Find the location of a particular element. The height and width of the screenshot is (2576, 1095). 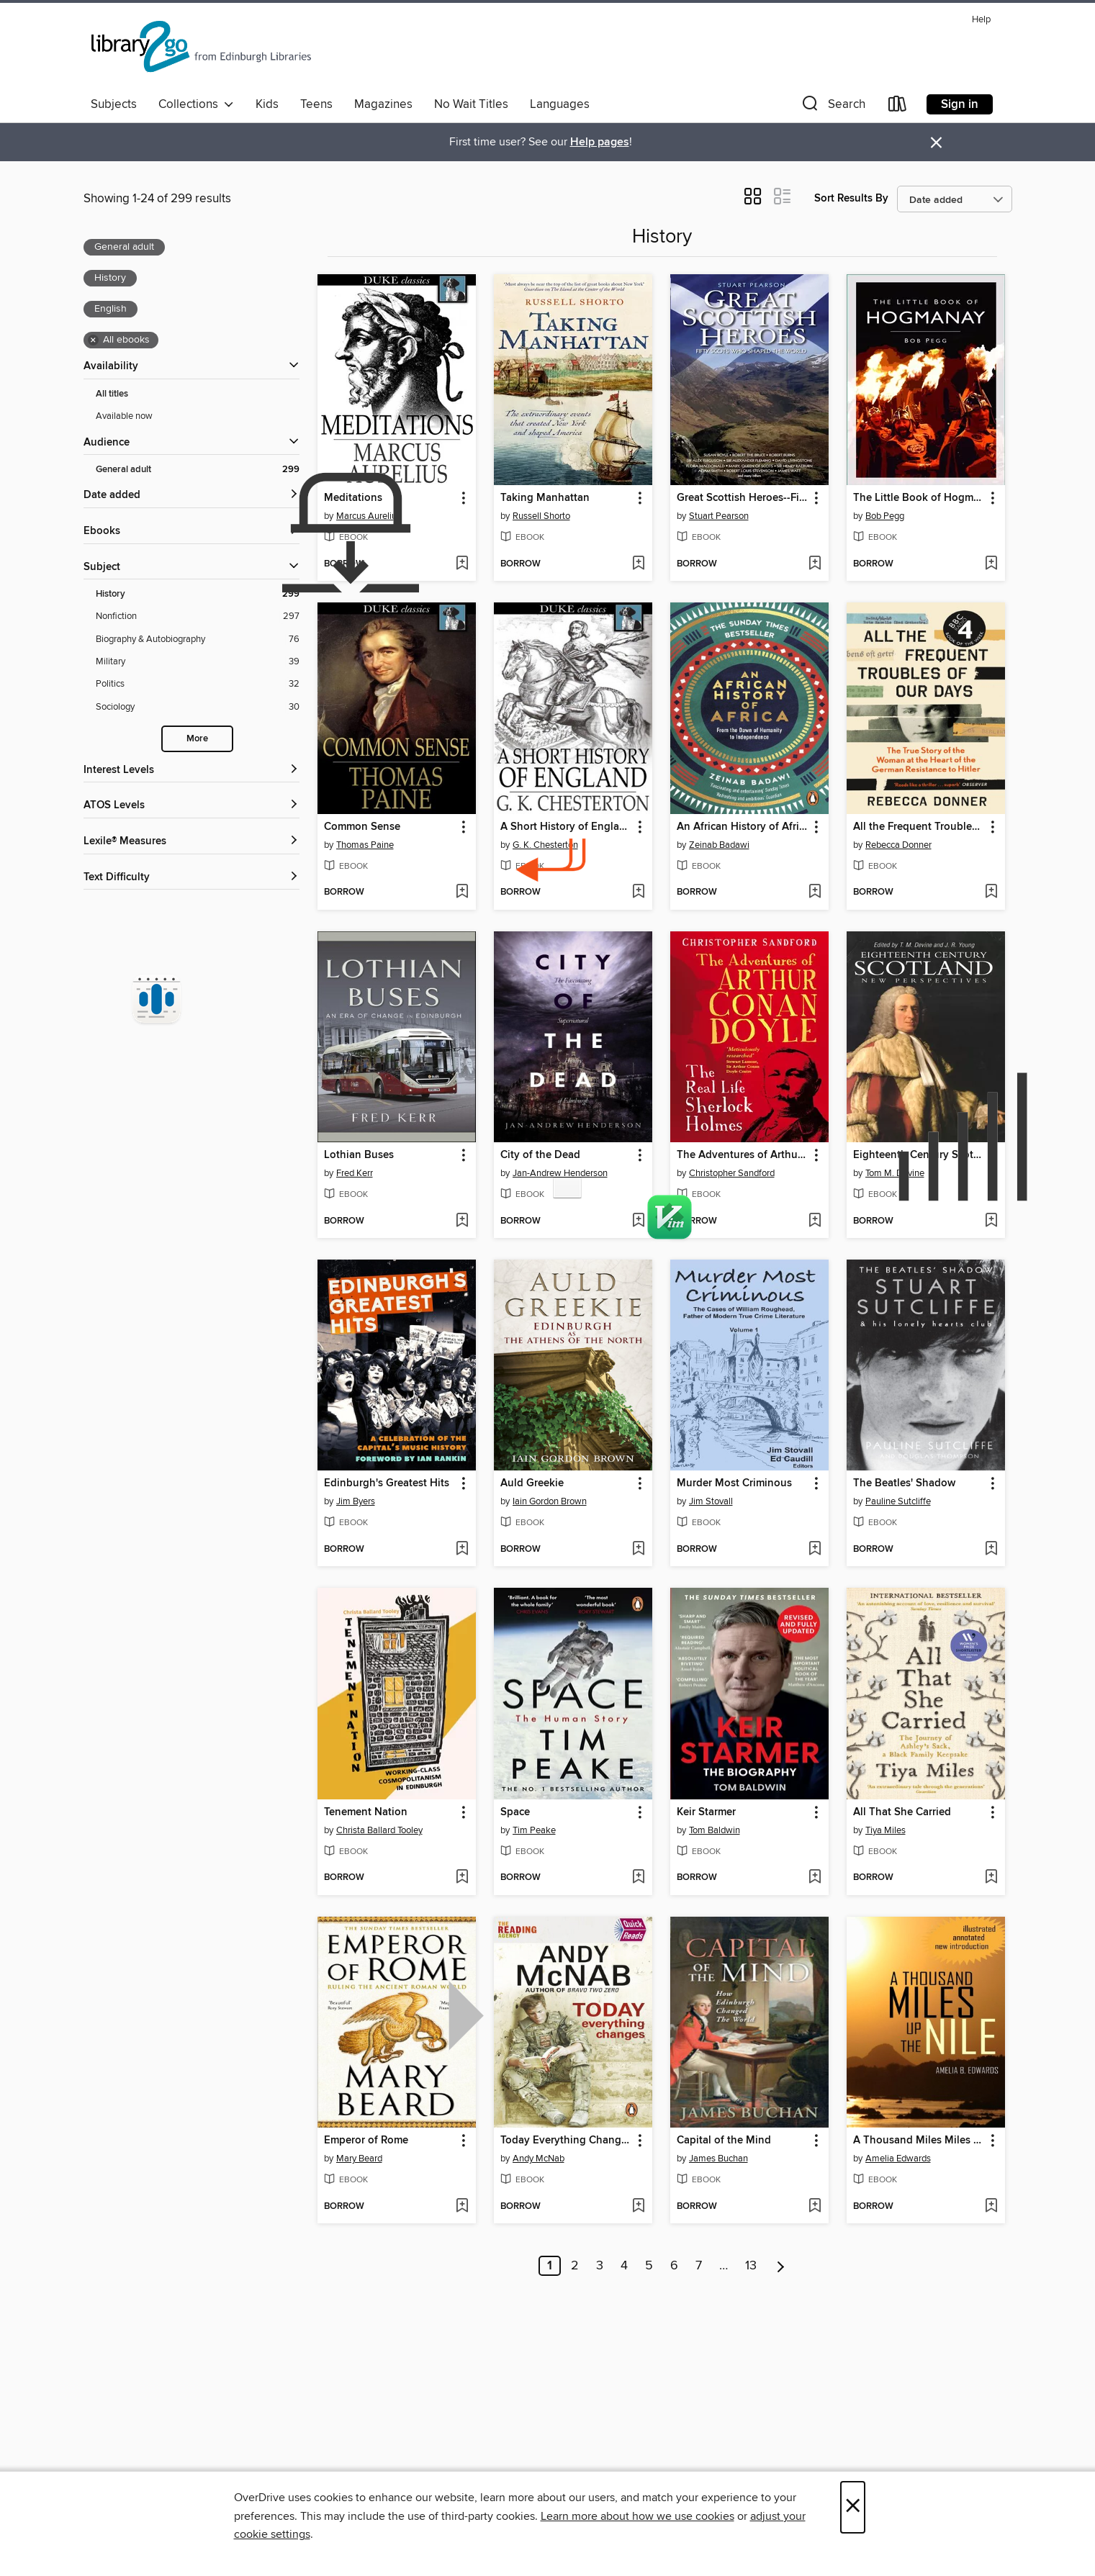

navigate to the next item or page is located at coordinates (463, 2015).